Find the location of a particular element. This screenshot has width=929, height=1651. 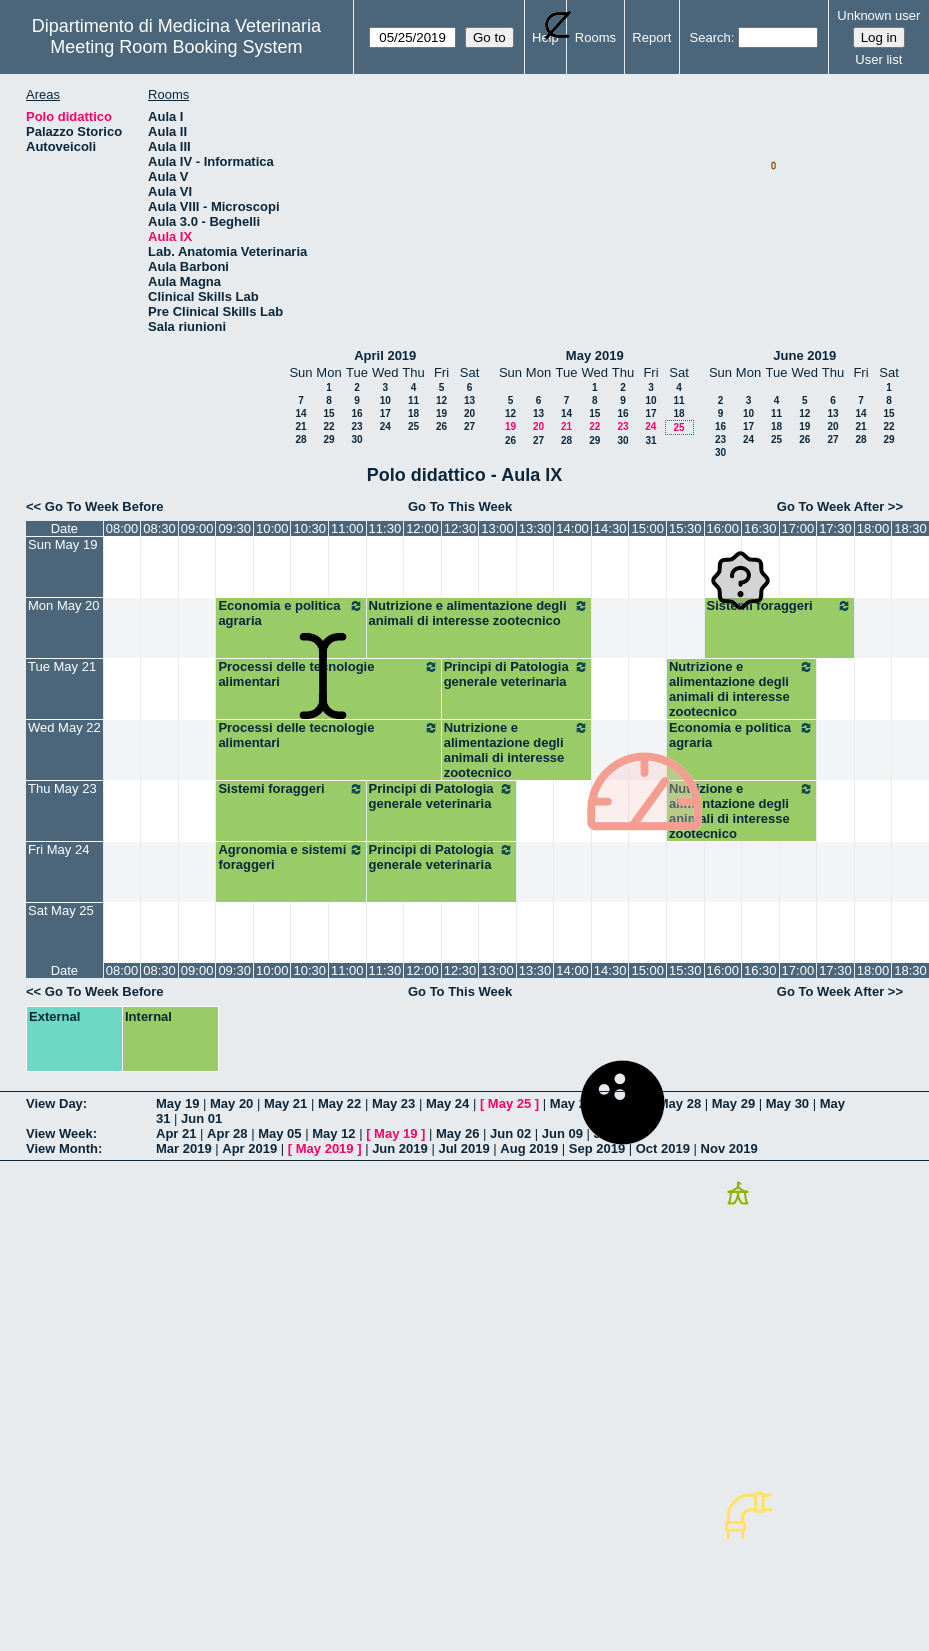

view circus or entertainment venues is located at coordinates (738, 1193).